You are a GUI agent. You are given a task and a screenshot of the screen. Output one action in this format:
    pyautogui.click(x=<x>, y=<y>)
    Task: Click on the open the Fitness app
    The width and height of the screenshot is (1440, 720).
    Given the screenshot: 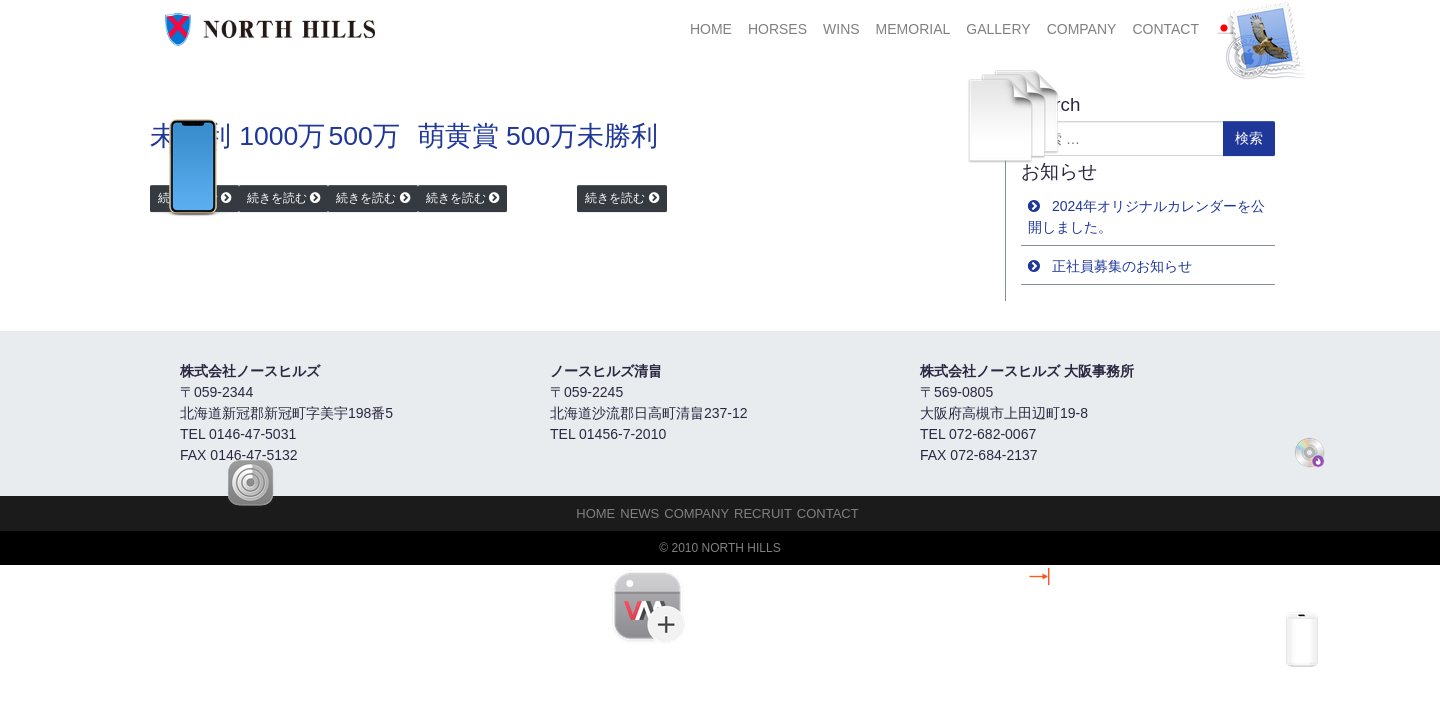 What is the action you would take?
    pyautogui.click(x=250, y=482)
    